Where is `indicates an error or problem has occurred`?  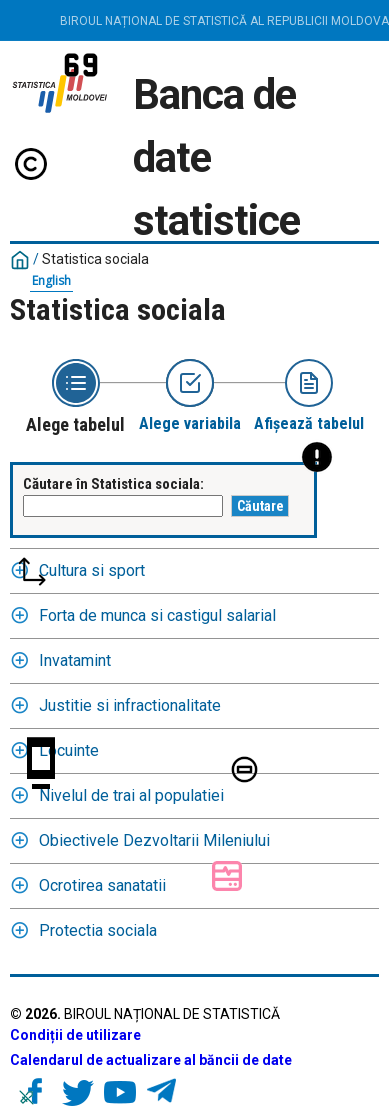 indicates an error or problem has occurred is located at coordinates (317, 457).